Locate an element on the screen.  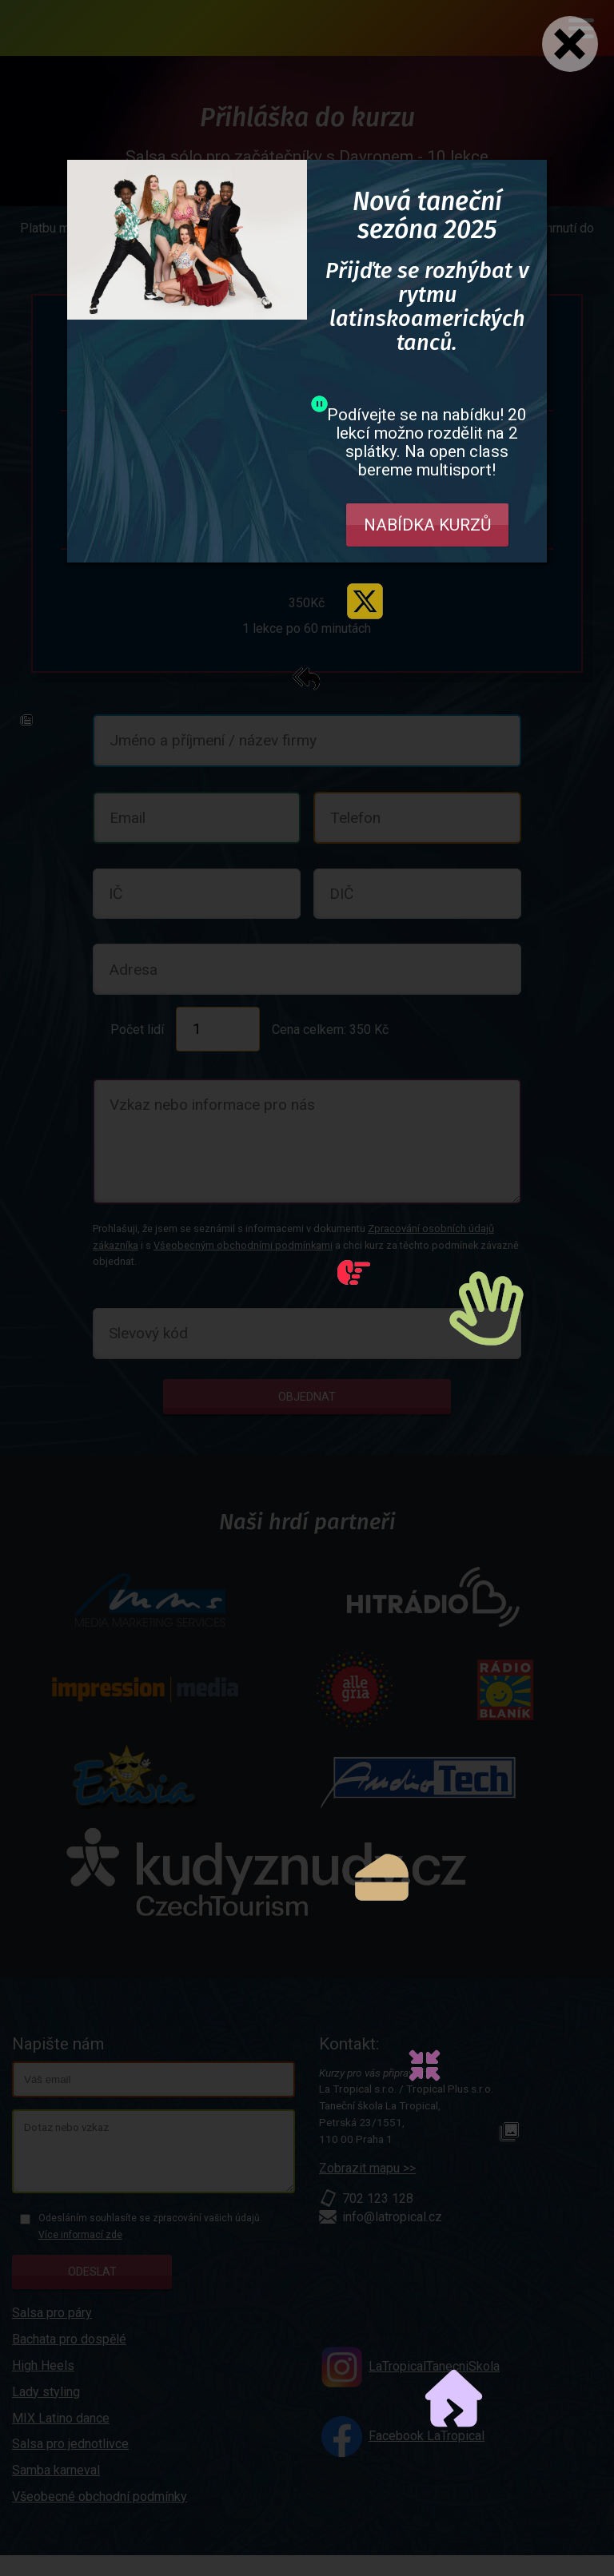
minimize window to taskbar is located at coordinates (425, 2065).